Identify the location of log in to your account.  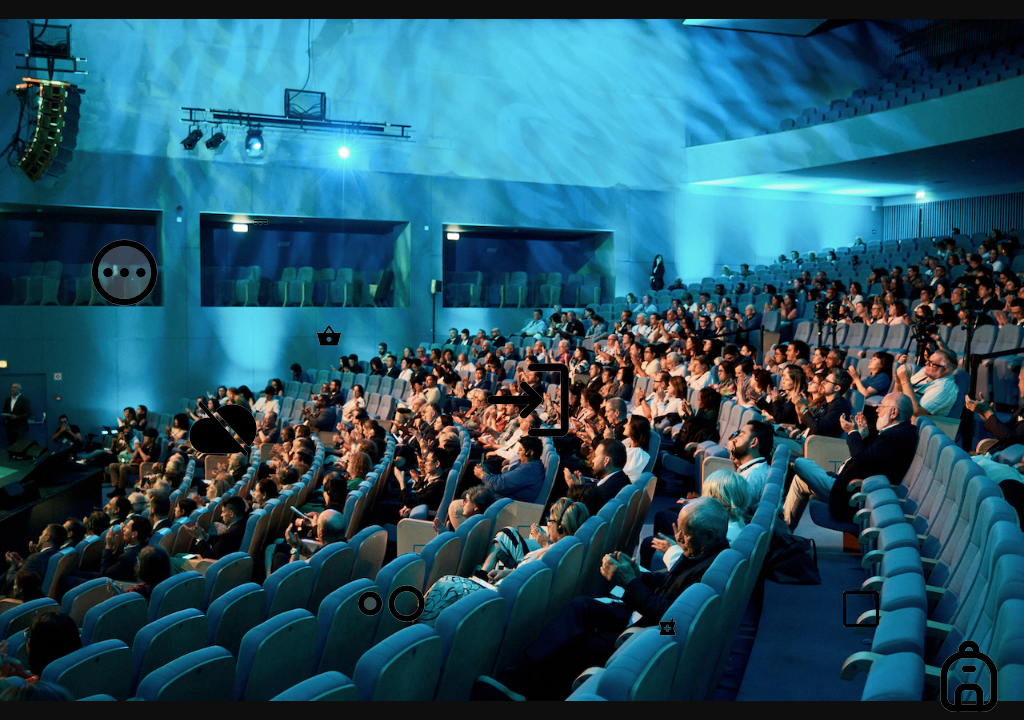
(528, 400).